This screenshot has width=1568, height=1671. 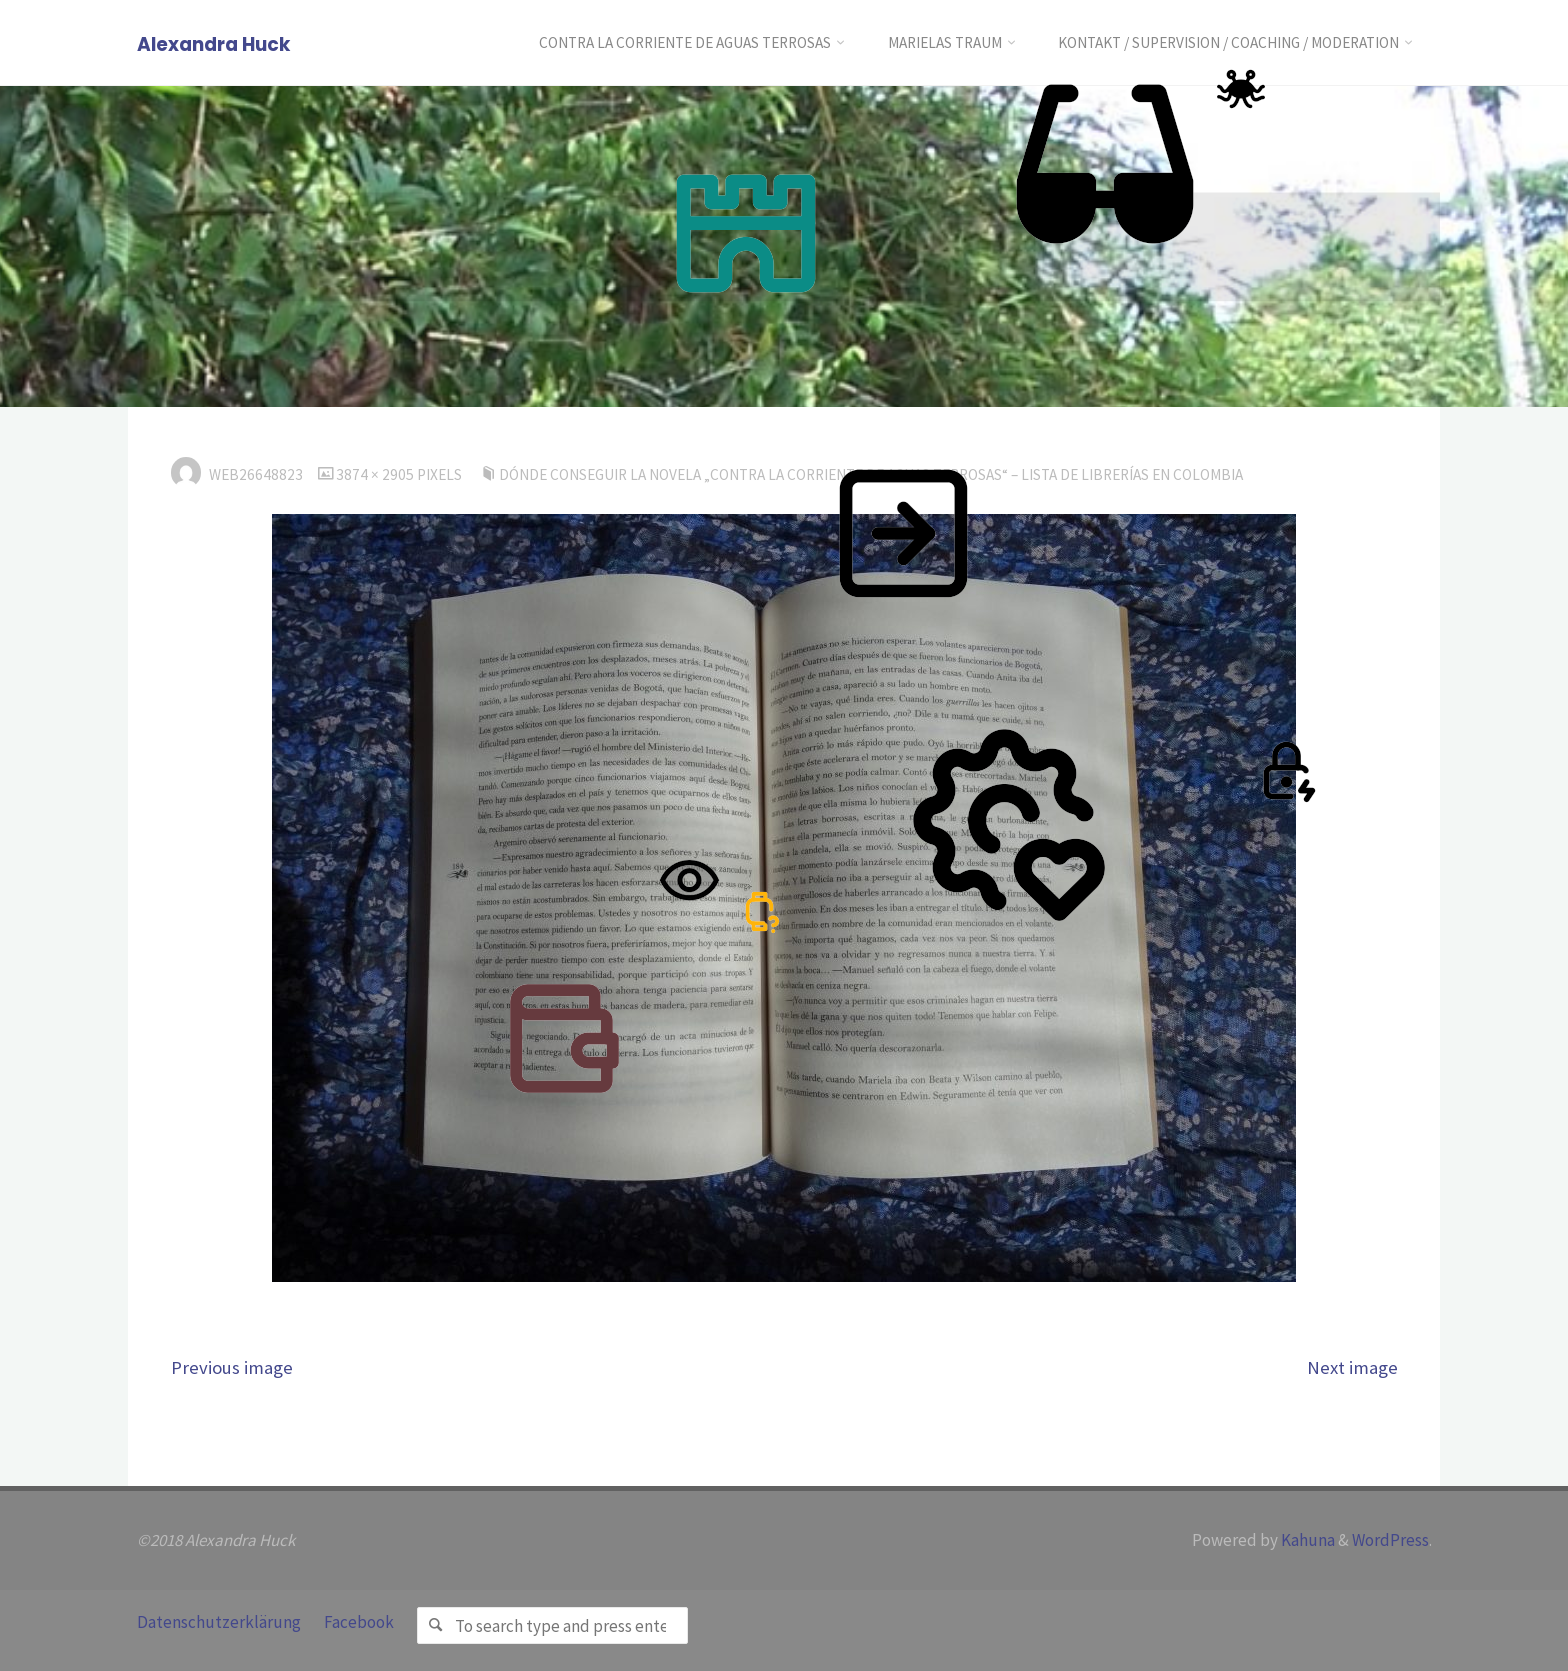 What do you see at coordinates (1286, 770) in the screenshot?
I see `indicates encrypted or secure connection` at bounding box center [1286, 770].